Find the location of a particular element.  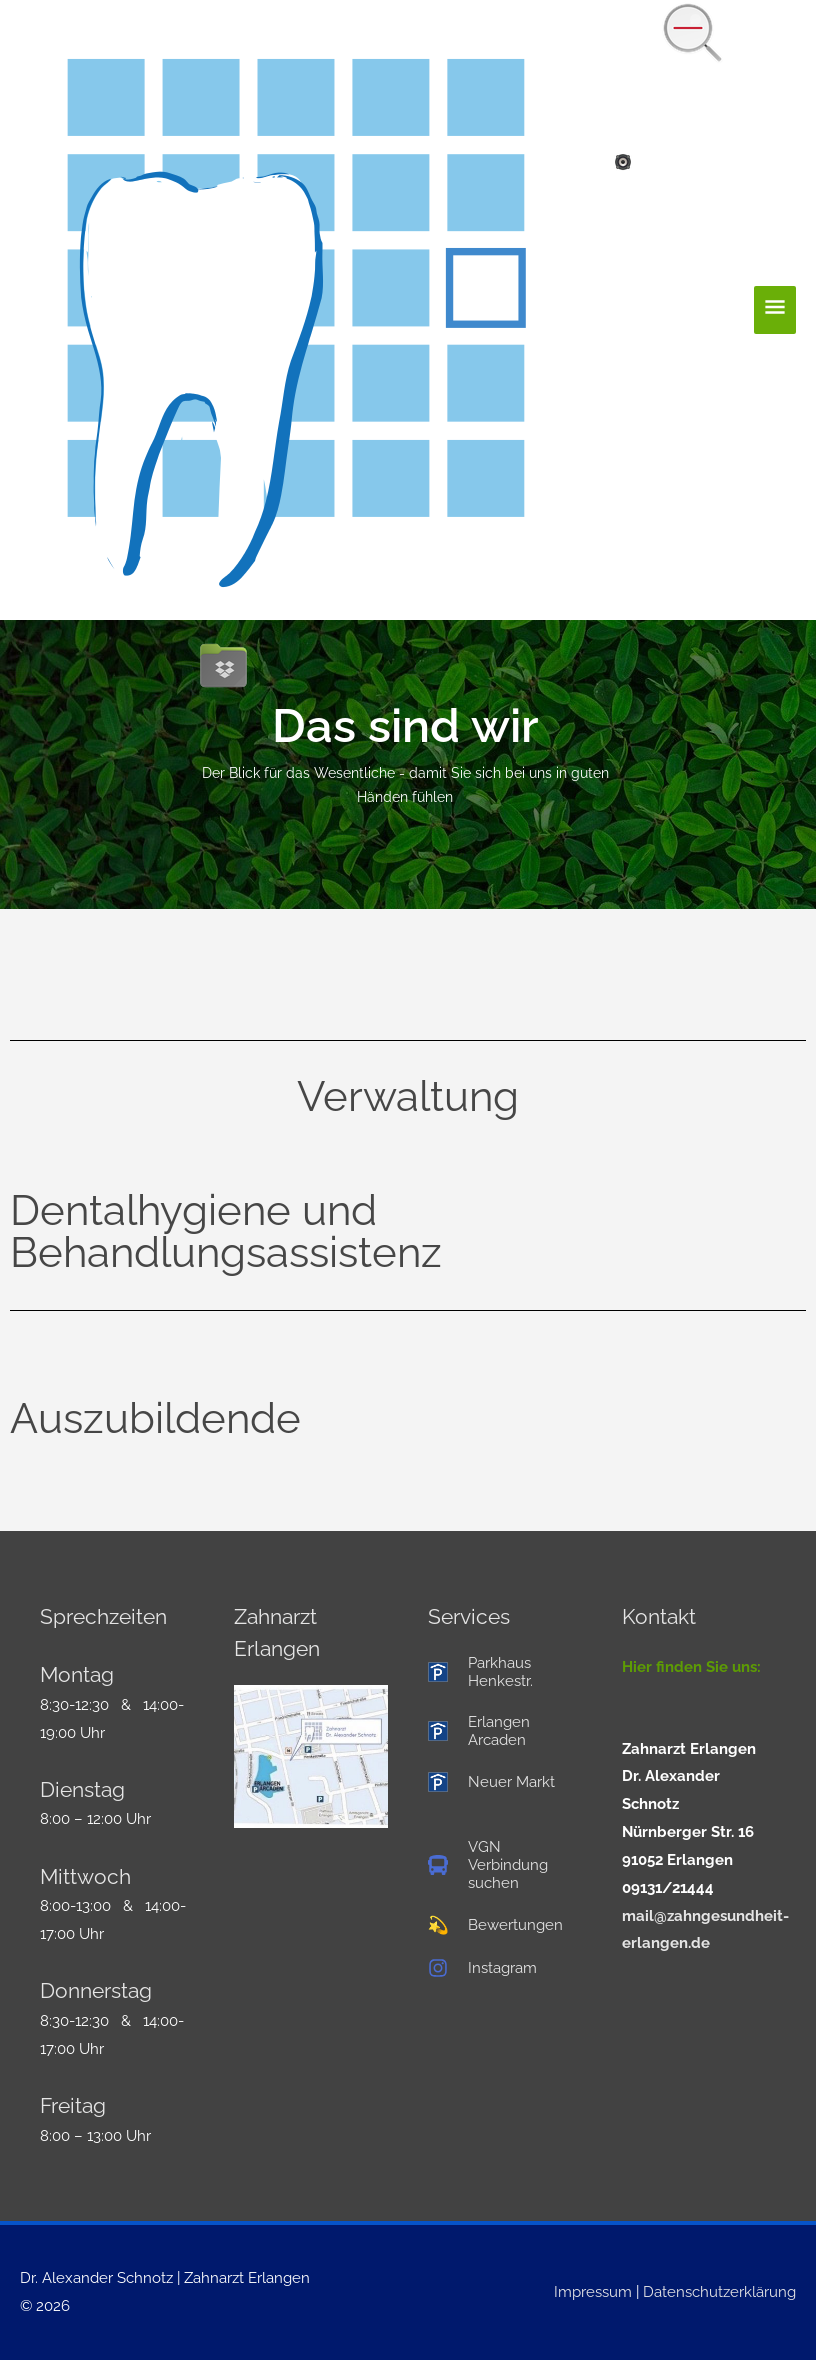

adjust speaker or audio output settings is located at coordinates (623, 162).